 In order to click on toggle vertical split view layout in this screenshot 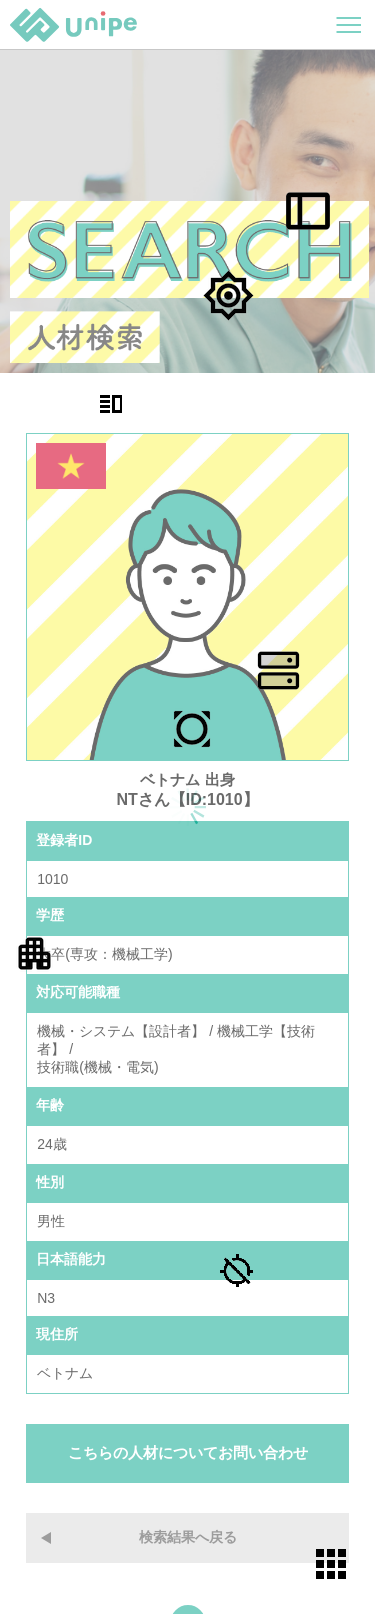, I will do `click(111, 404)`.